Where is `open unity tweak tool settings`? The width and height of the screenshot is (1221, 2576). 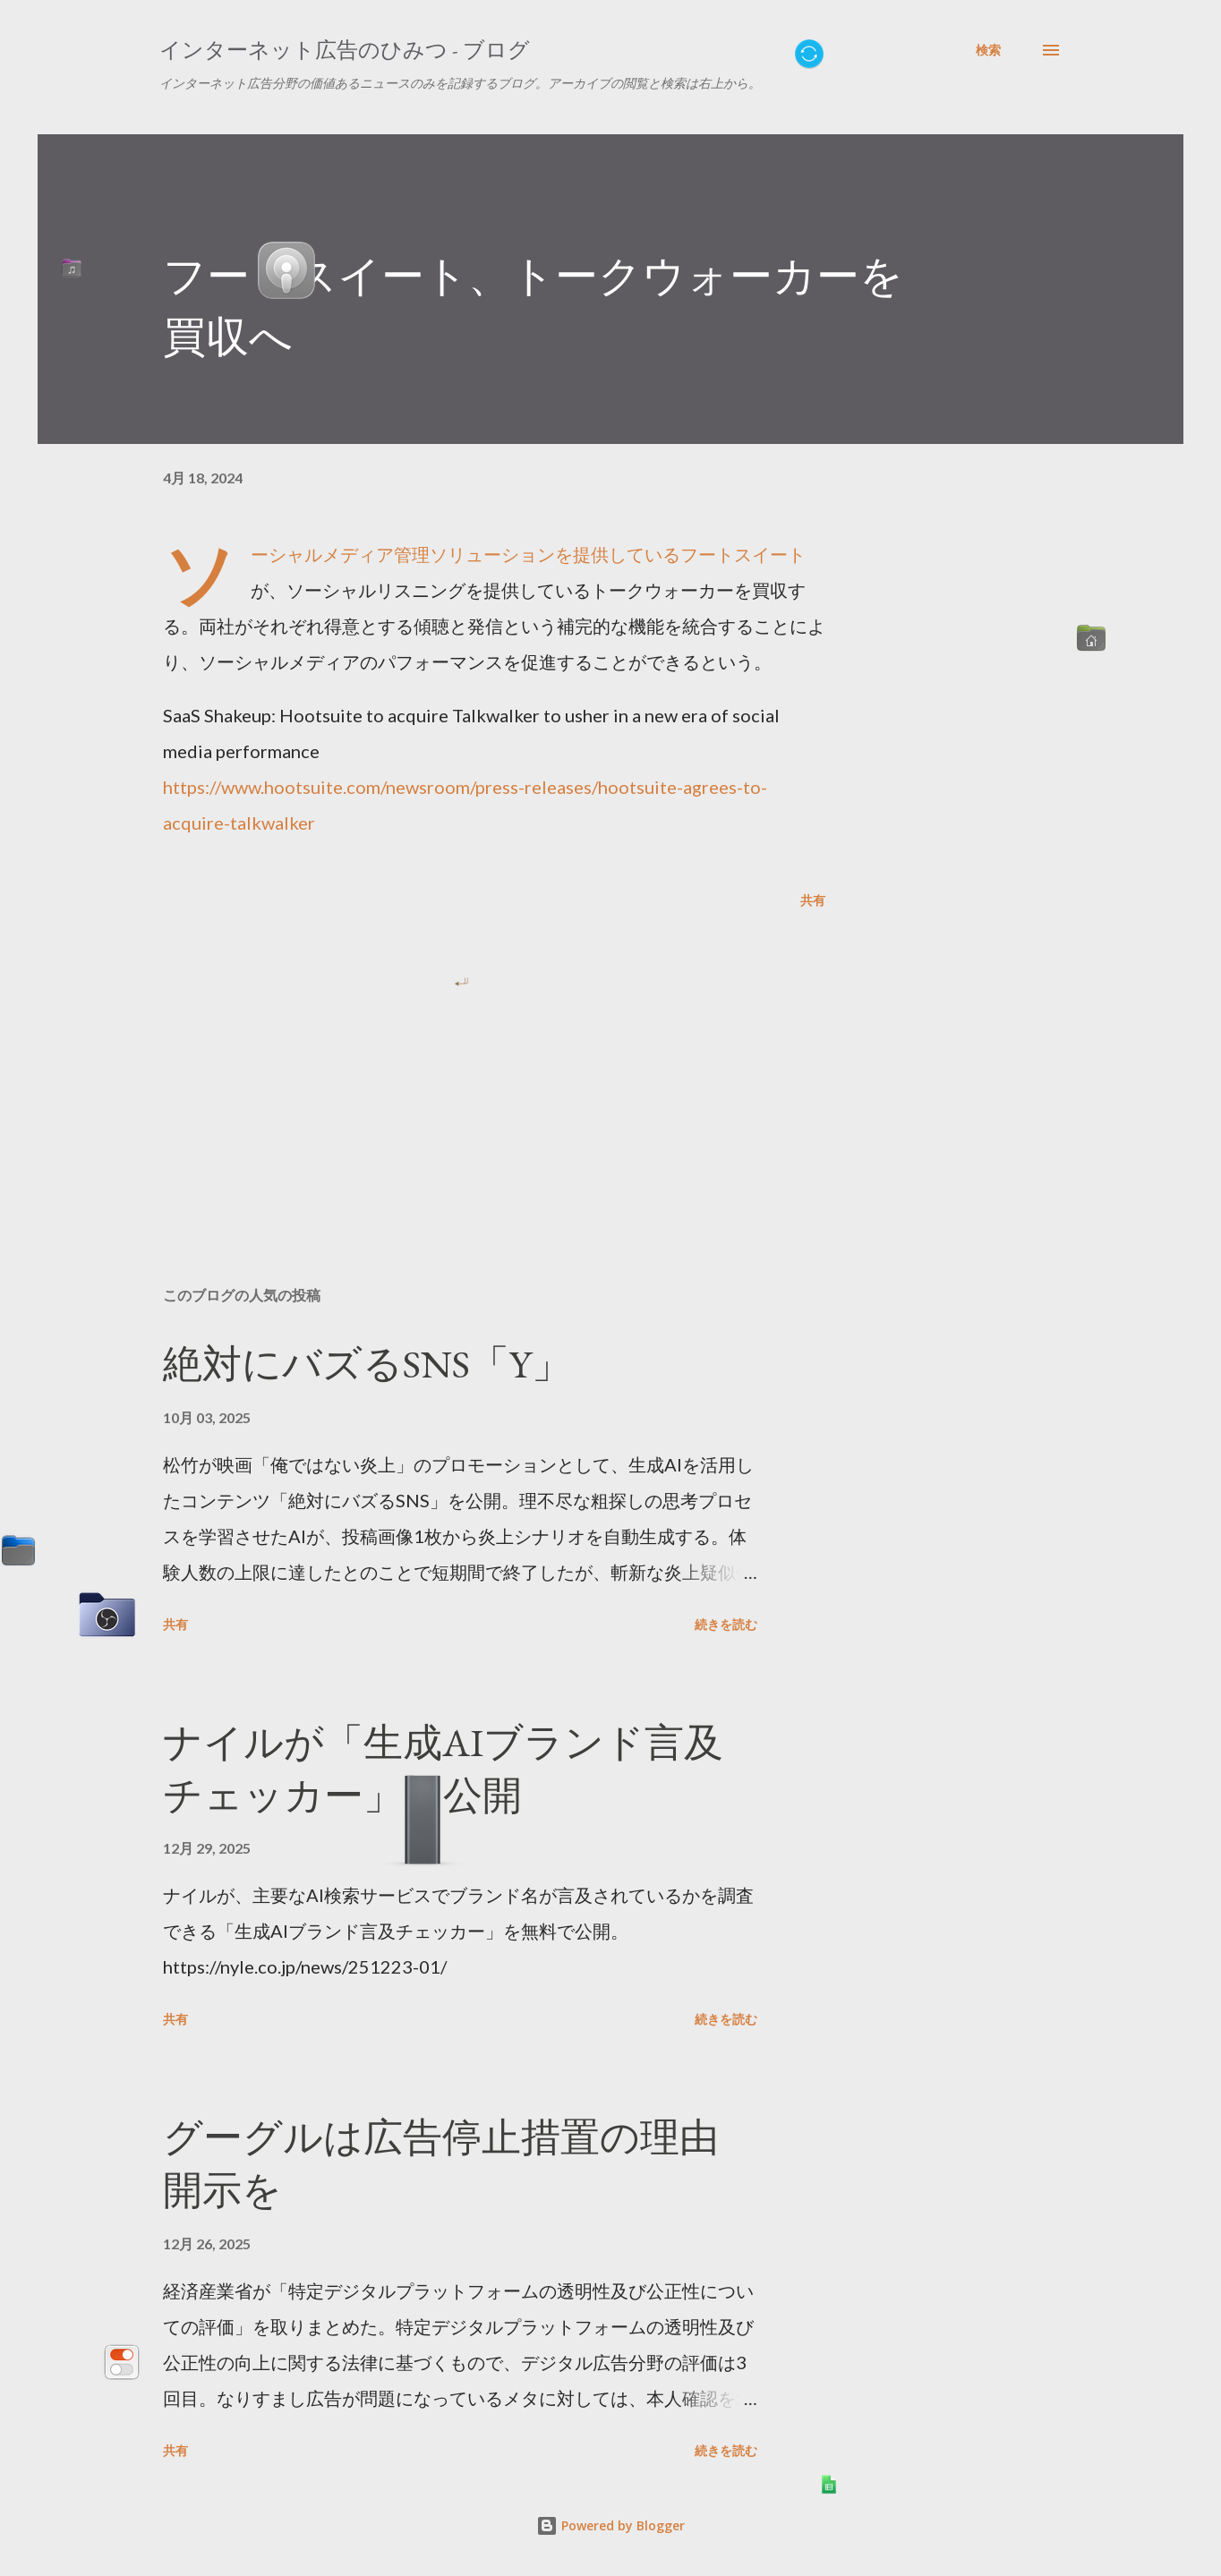 open unity tweak tool settings is located at coordinates (122, 2362).